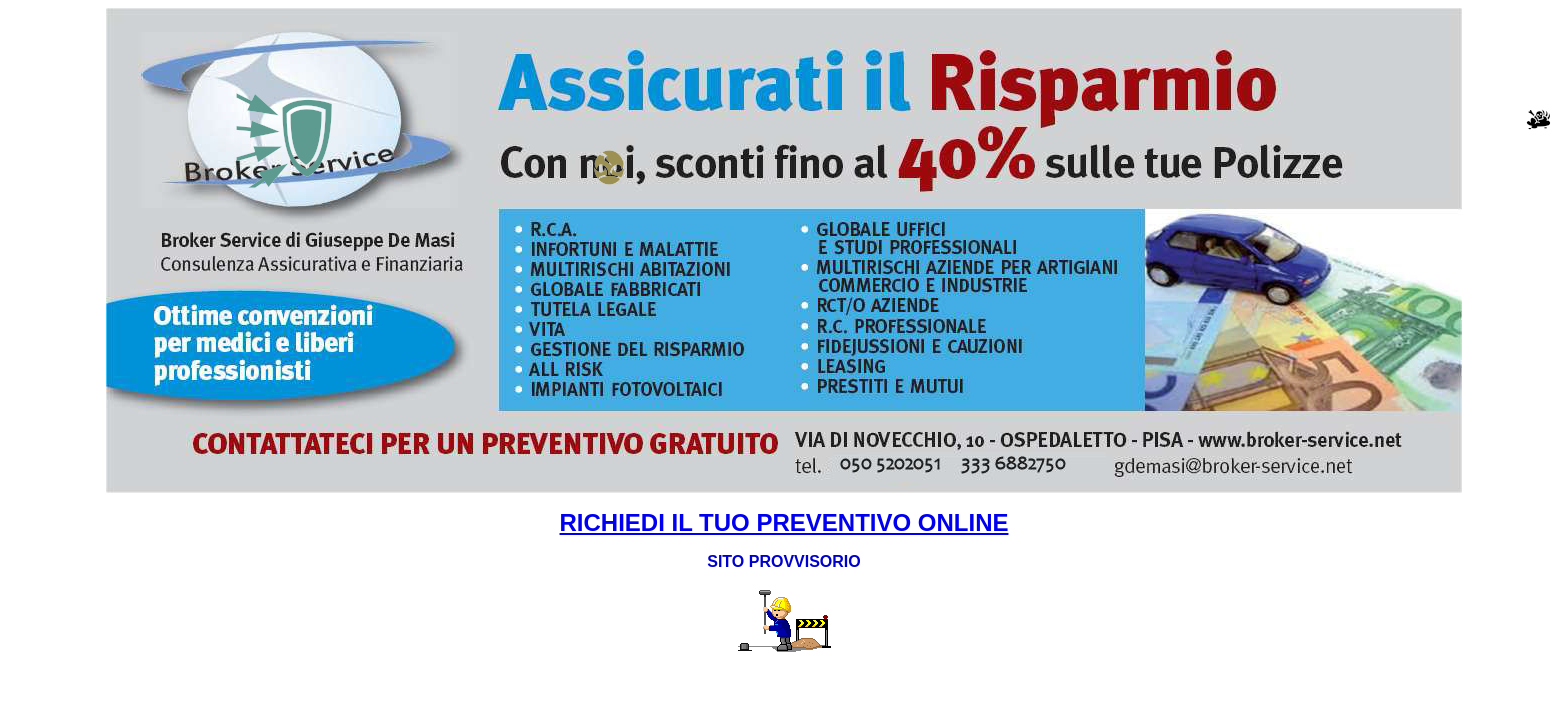  What do you see at coordinates (1538, 117) in the screenshot?
I see `indicates hazardous or toxic content` at bounding box center [1538, 117].